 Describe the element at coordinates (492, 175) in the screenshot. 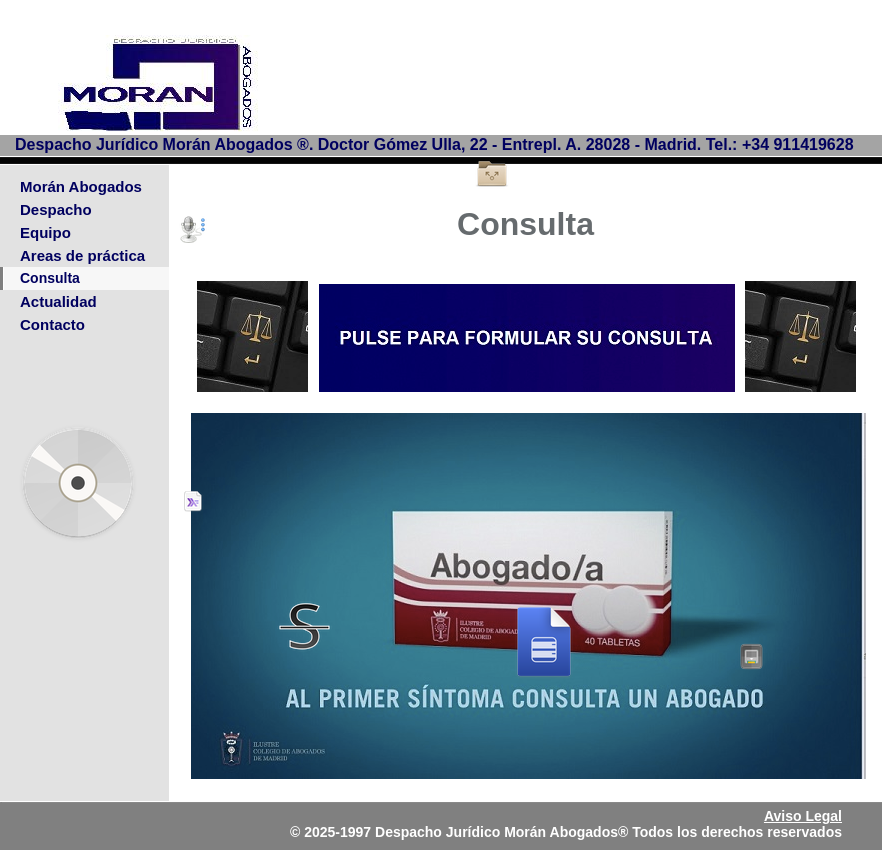

I see `access your public shared folder` at that location.